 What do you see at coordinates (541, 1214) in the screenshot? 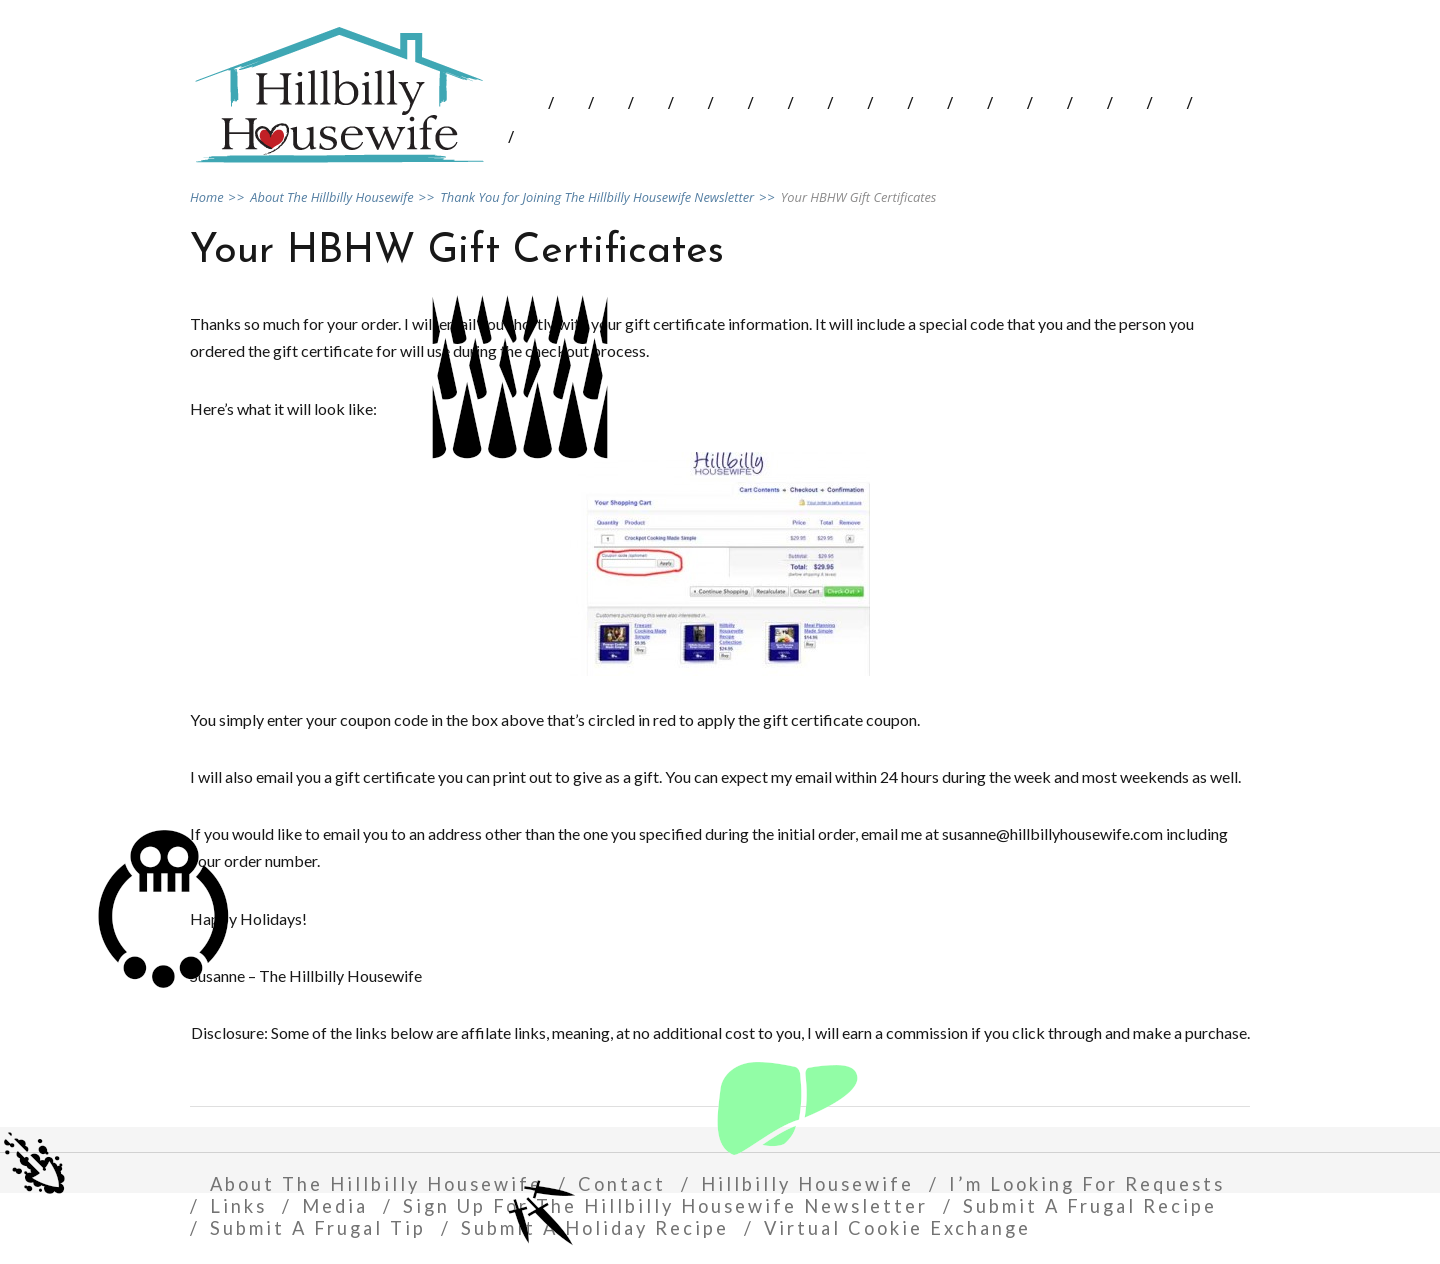
I see `assassin or rogue character class icon` at bounding box center [541, 1214].